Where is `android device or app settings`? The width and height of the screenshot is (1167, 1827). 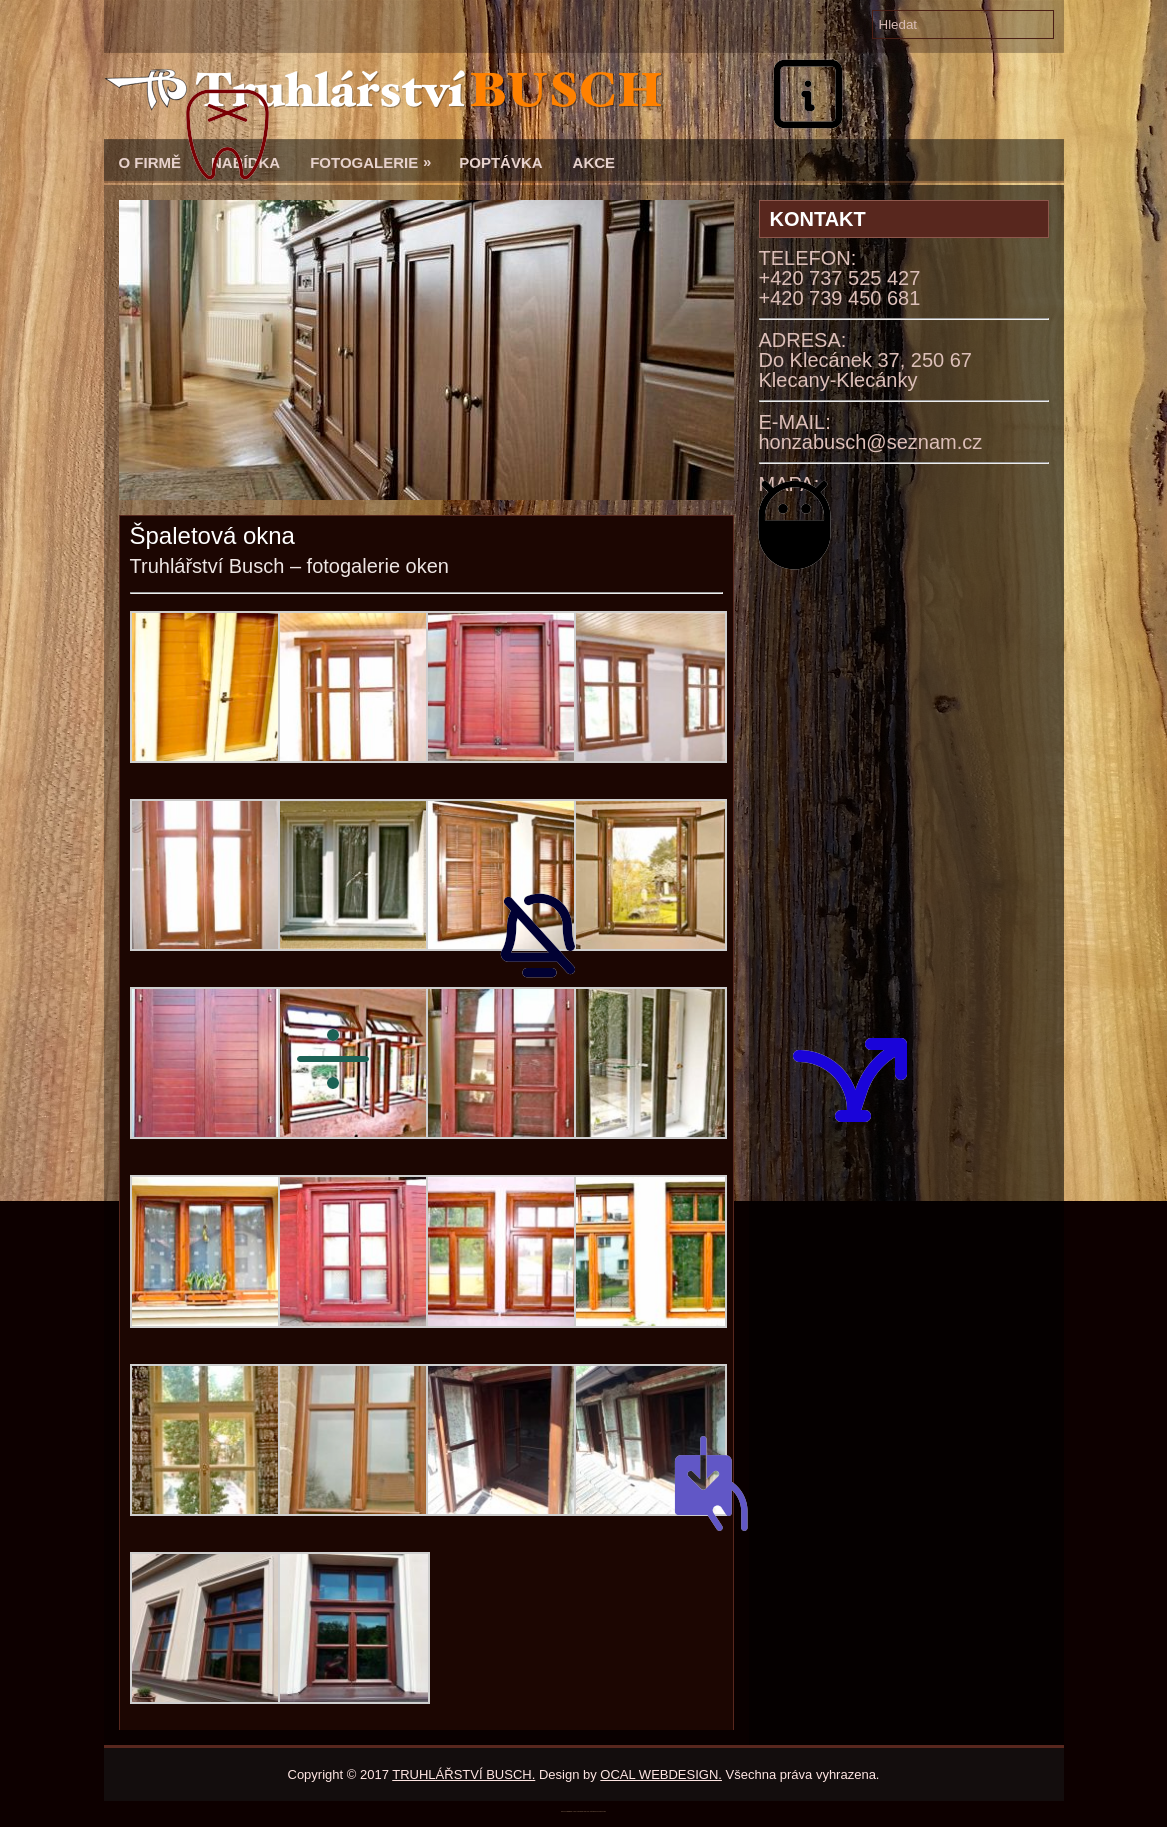
android device or app settings is located at coordinates (794, 523).